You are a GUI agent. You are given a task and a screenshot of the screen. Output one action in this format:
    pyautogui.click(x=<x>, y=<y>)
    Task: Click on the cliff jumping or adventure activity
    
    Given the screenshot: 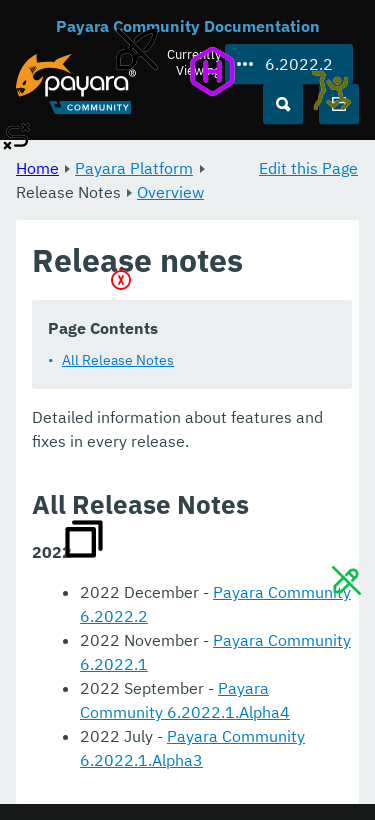 What is the action you would take?
    pyautogui.click(x=331, y=90)
    